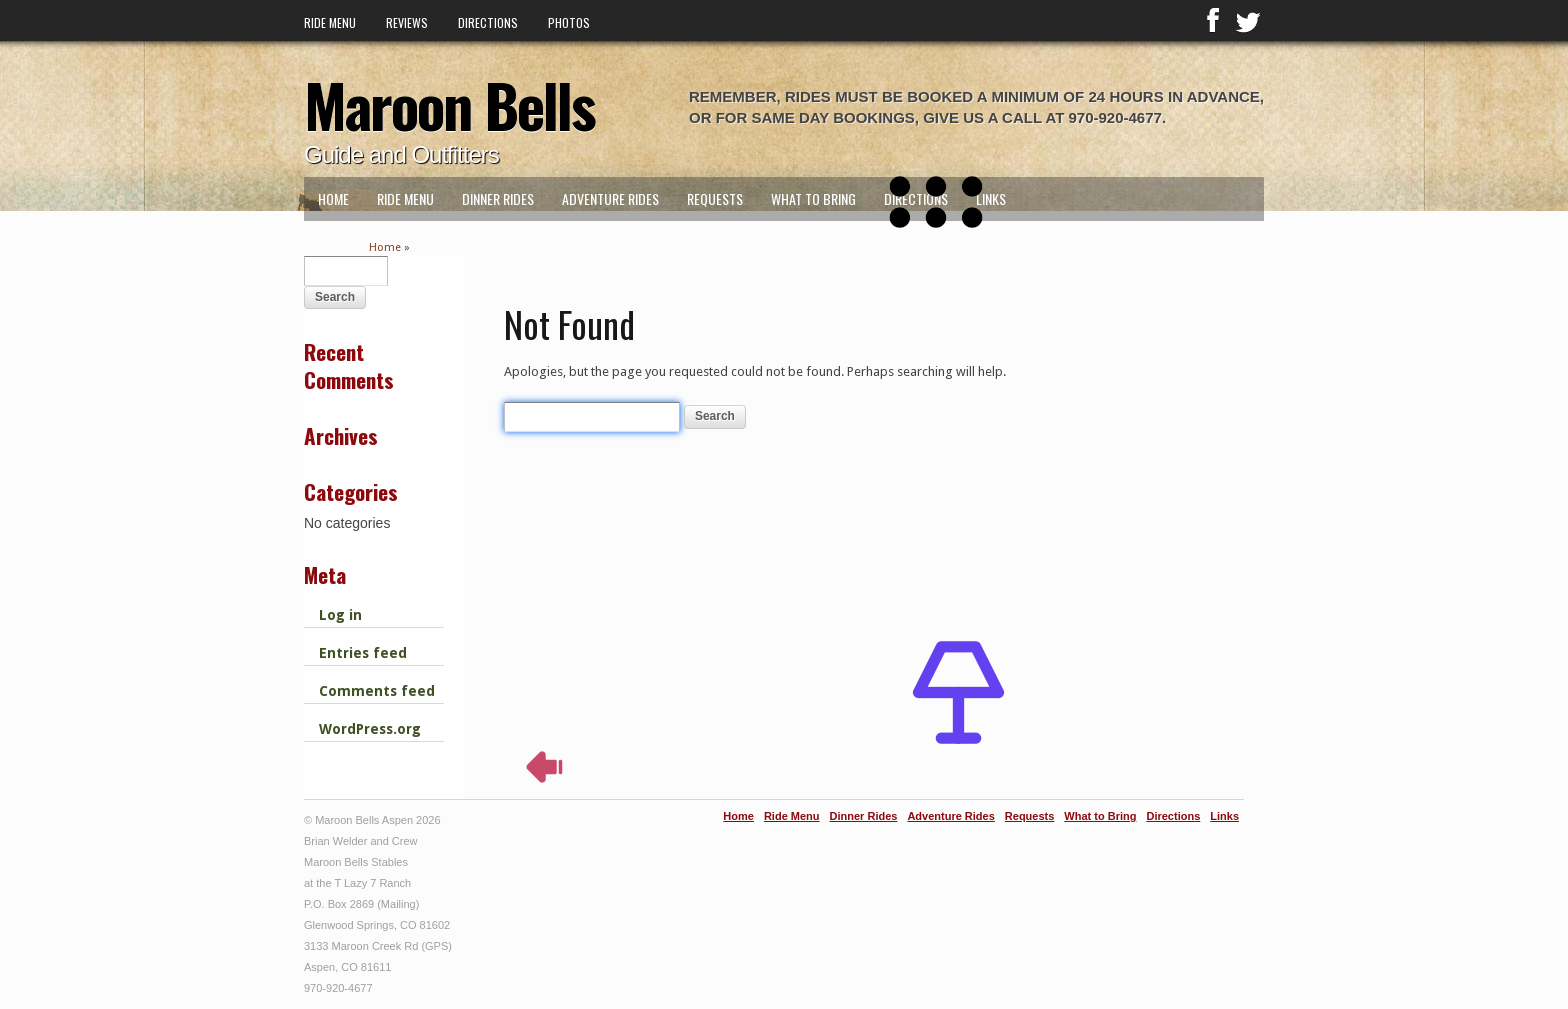 Image resolution: width=1568 pixels, height=1009 pixels. What do you see at coordinates (936, 202) in the screenshot?
I see `drag to reorder or rearrange items` at bounding box center [936, 202].